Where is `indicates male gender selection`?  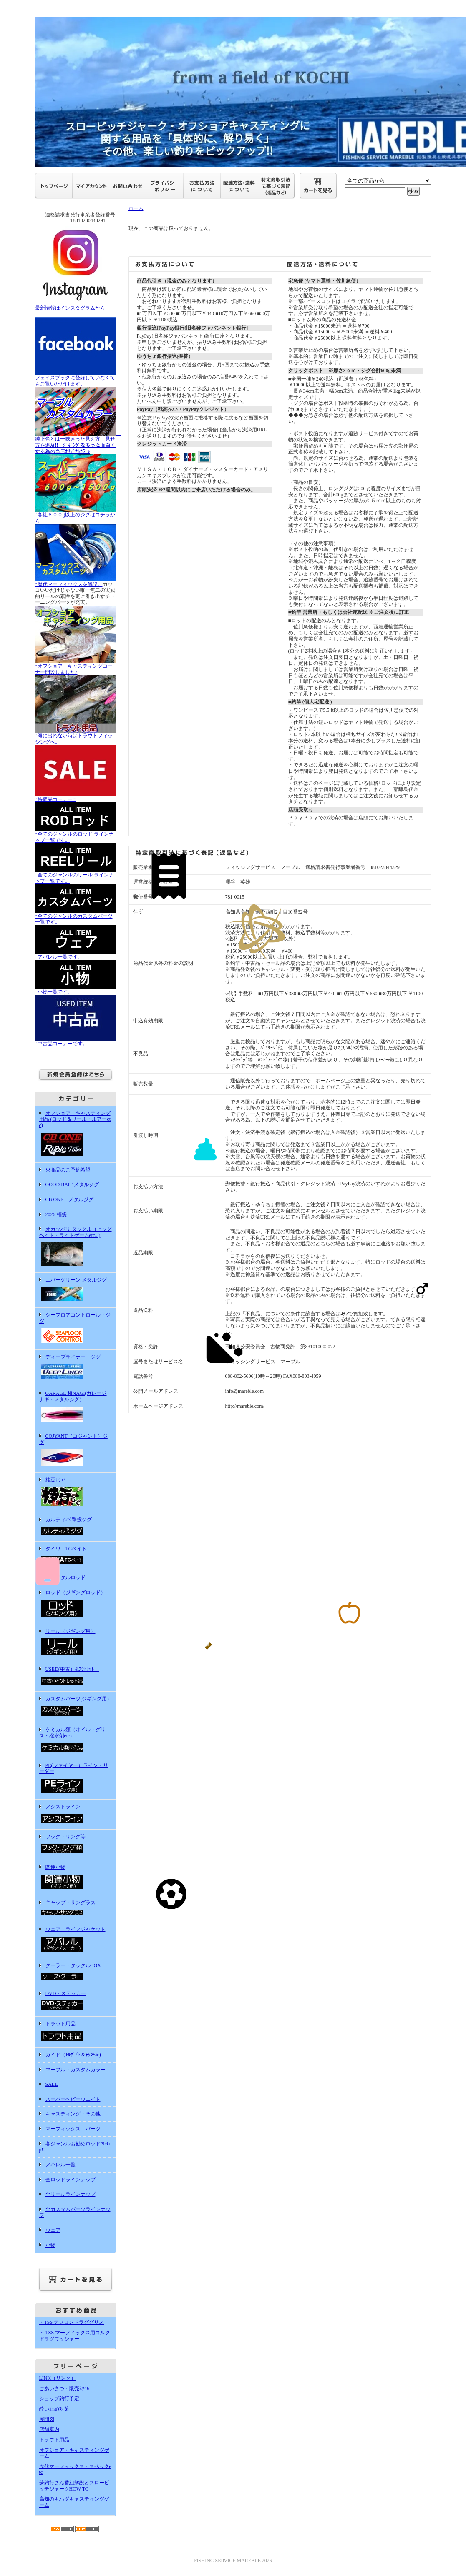 indicates male gender selection is located at coordinates (422, 1289).